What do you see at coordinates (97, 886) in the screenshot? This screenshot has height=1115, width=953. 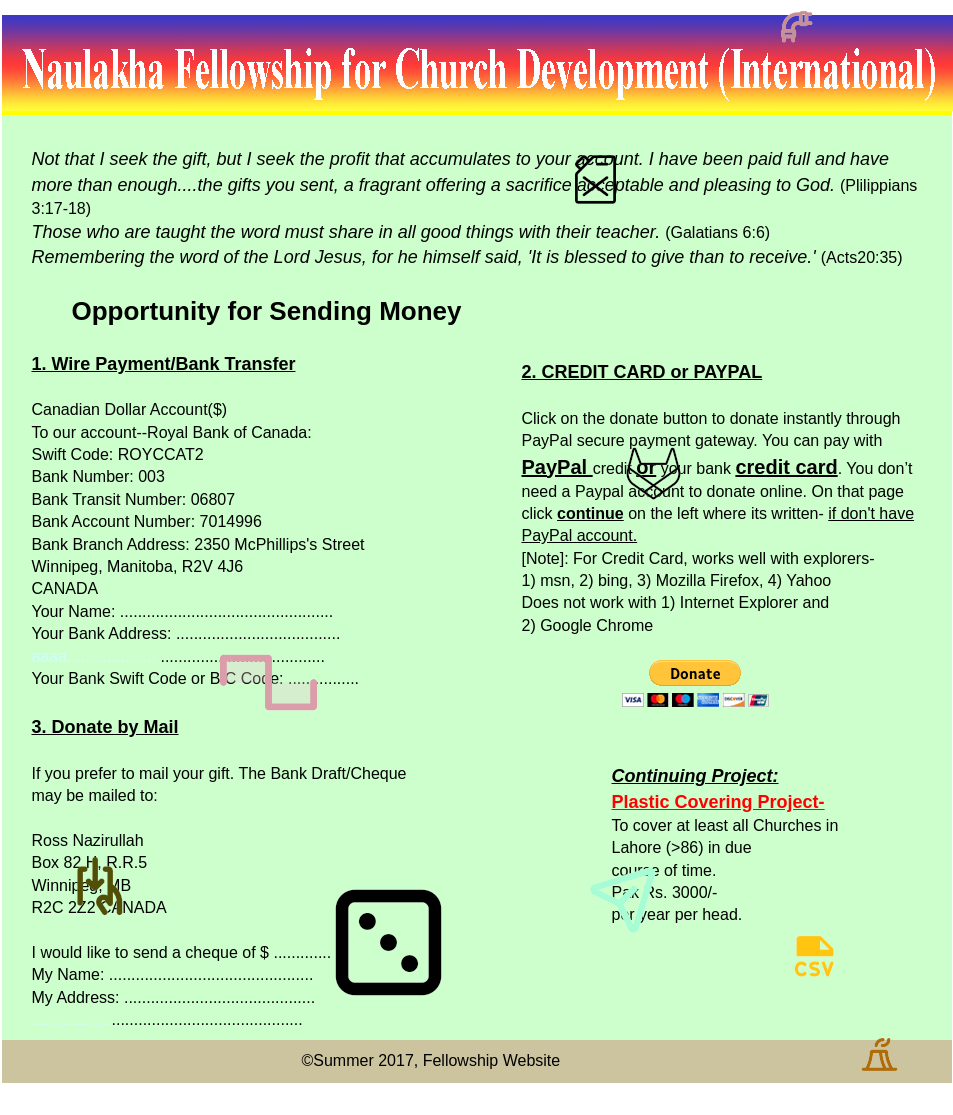 I see `withdraw funds or cash out` at bounding box center [97, 886].